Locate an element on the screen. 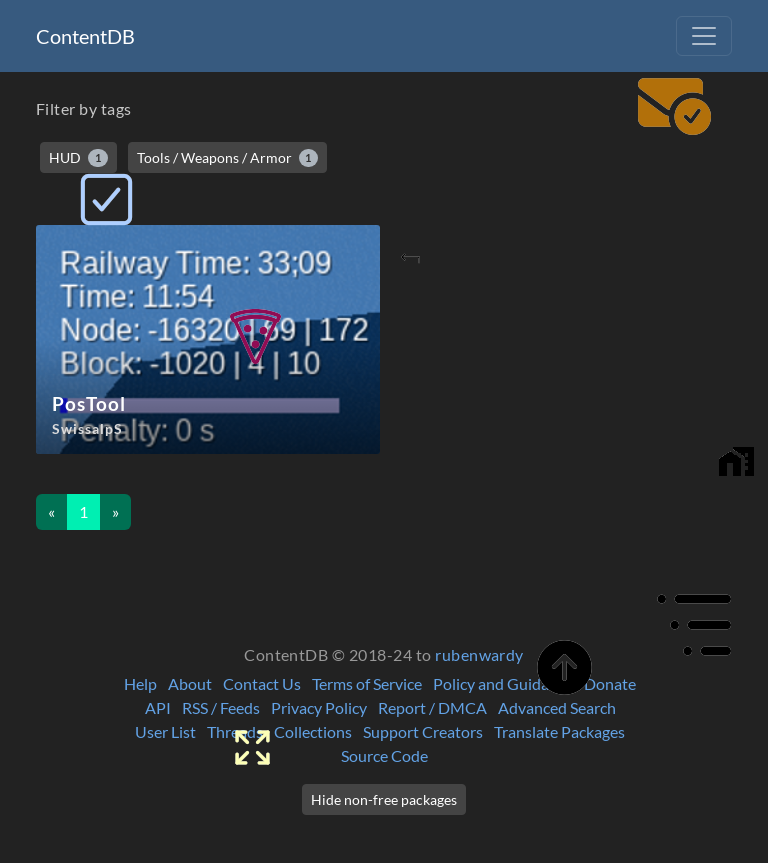 The image size is (768, 863). view hierarchical list or tree structure is located at coordinates (692, 625).